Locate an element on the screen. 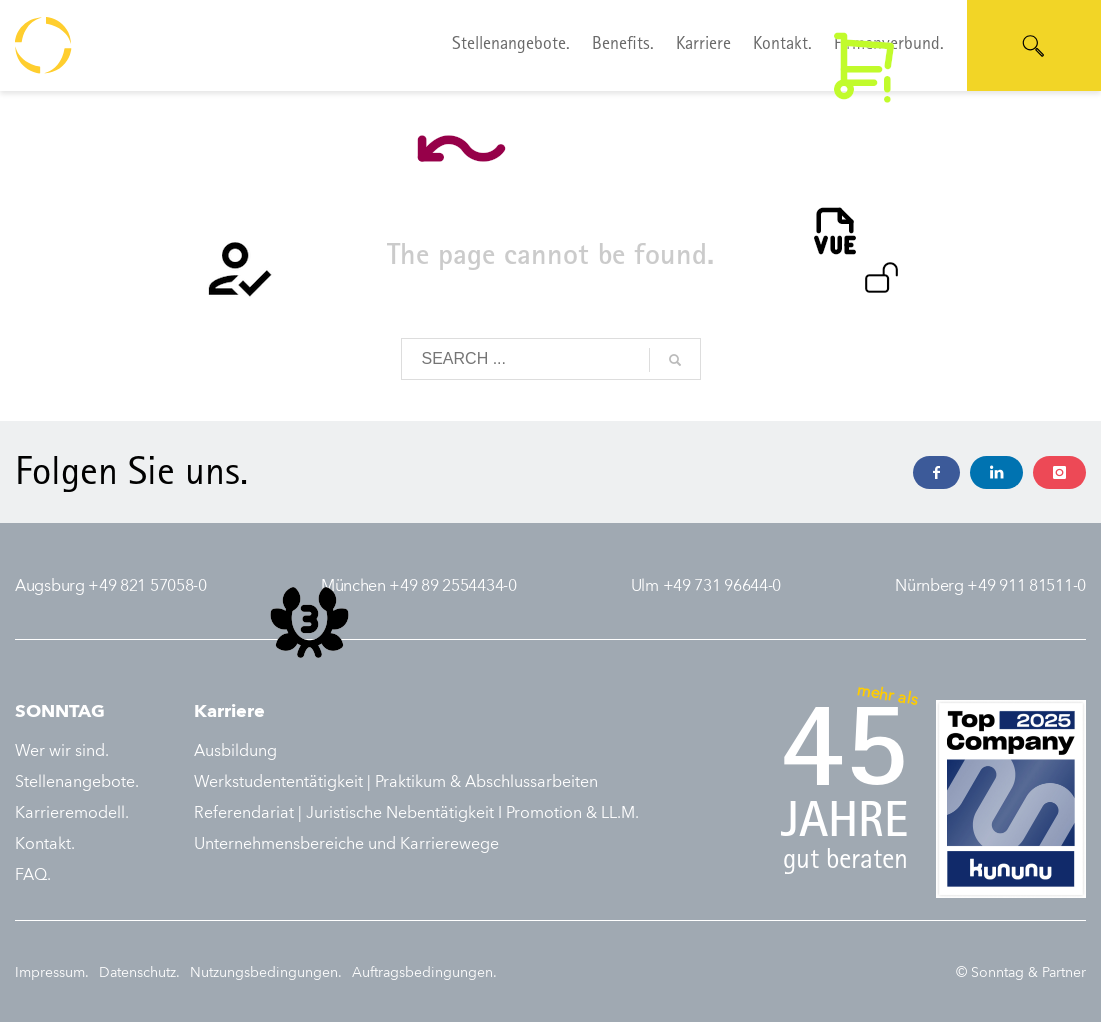 Image resolution: width=1101 pixels, height=1022 pixels. cart requires attention or has an issue is located at coordinates (864, 66).